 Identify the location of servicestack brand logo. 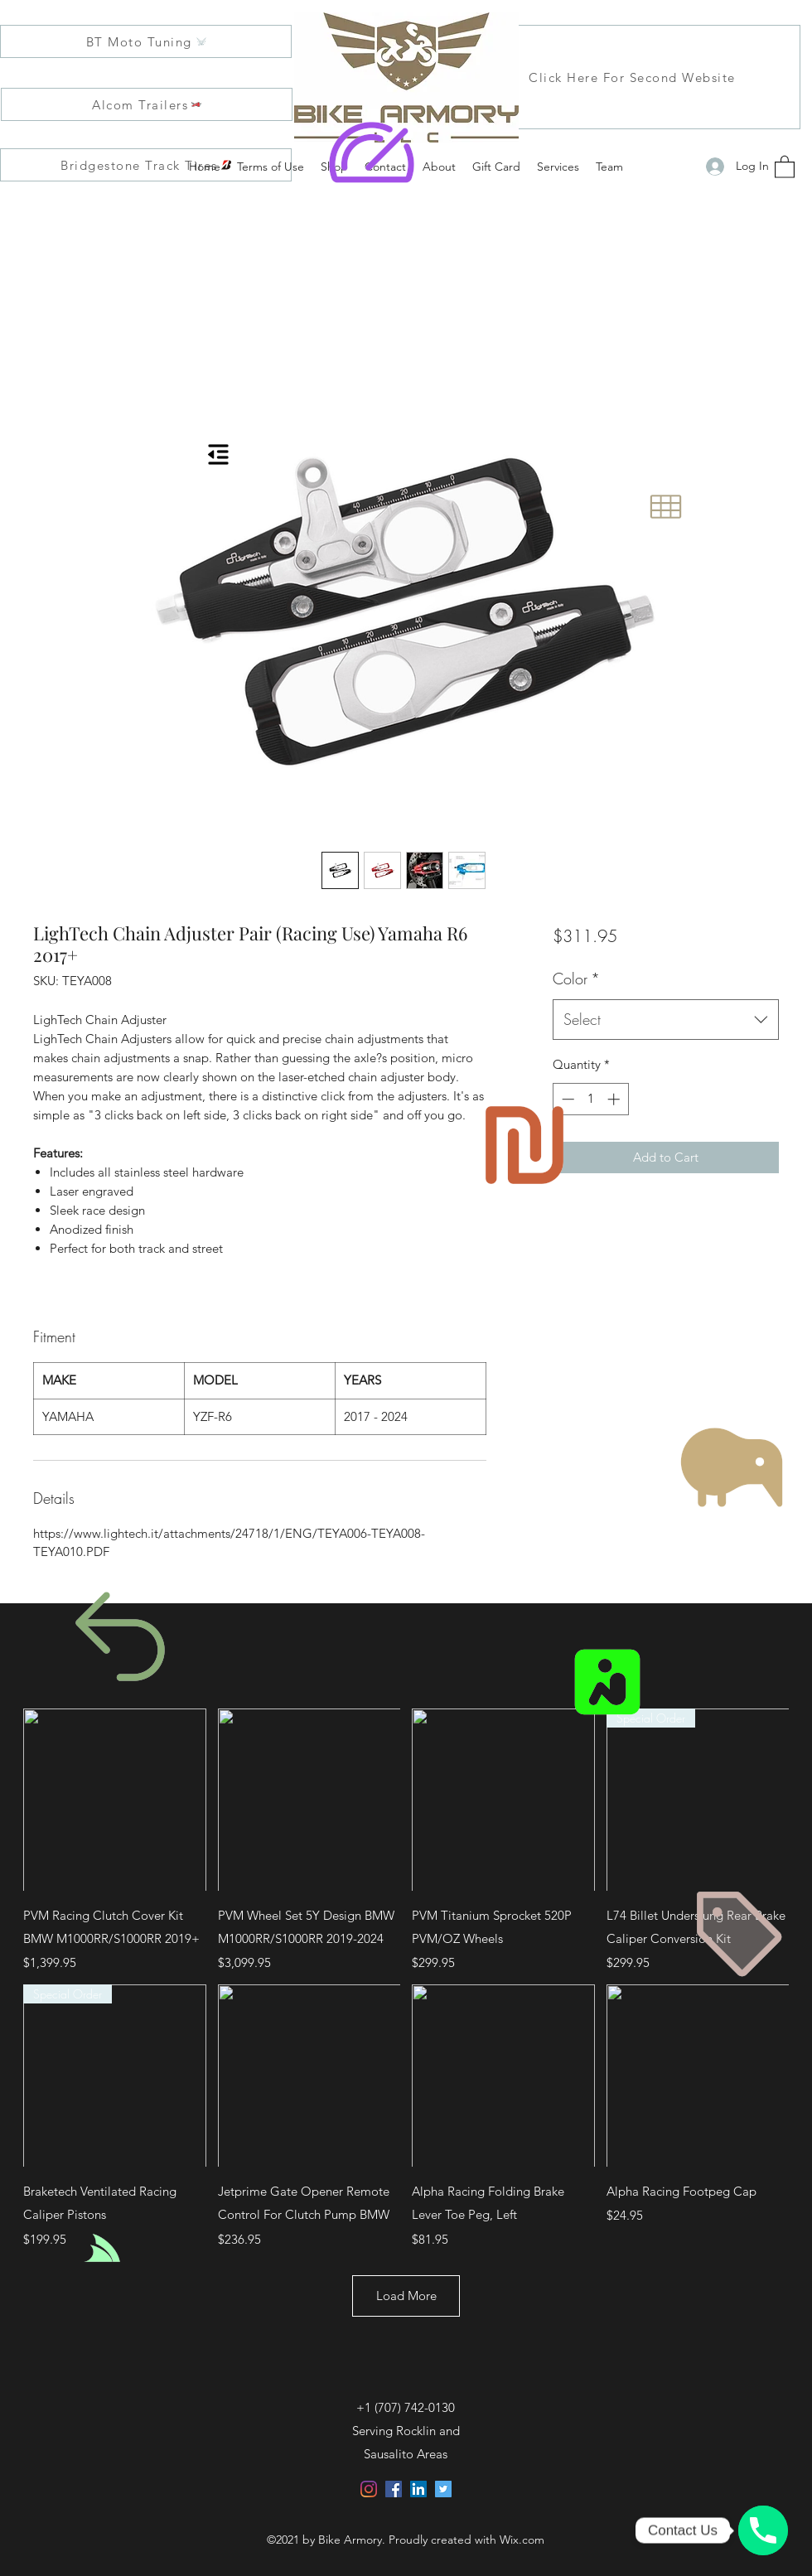
(102, 2248).